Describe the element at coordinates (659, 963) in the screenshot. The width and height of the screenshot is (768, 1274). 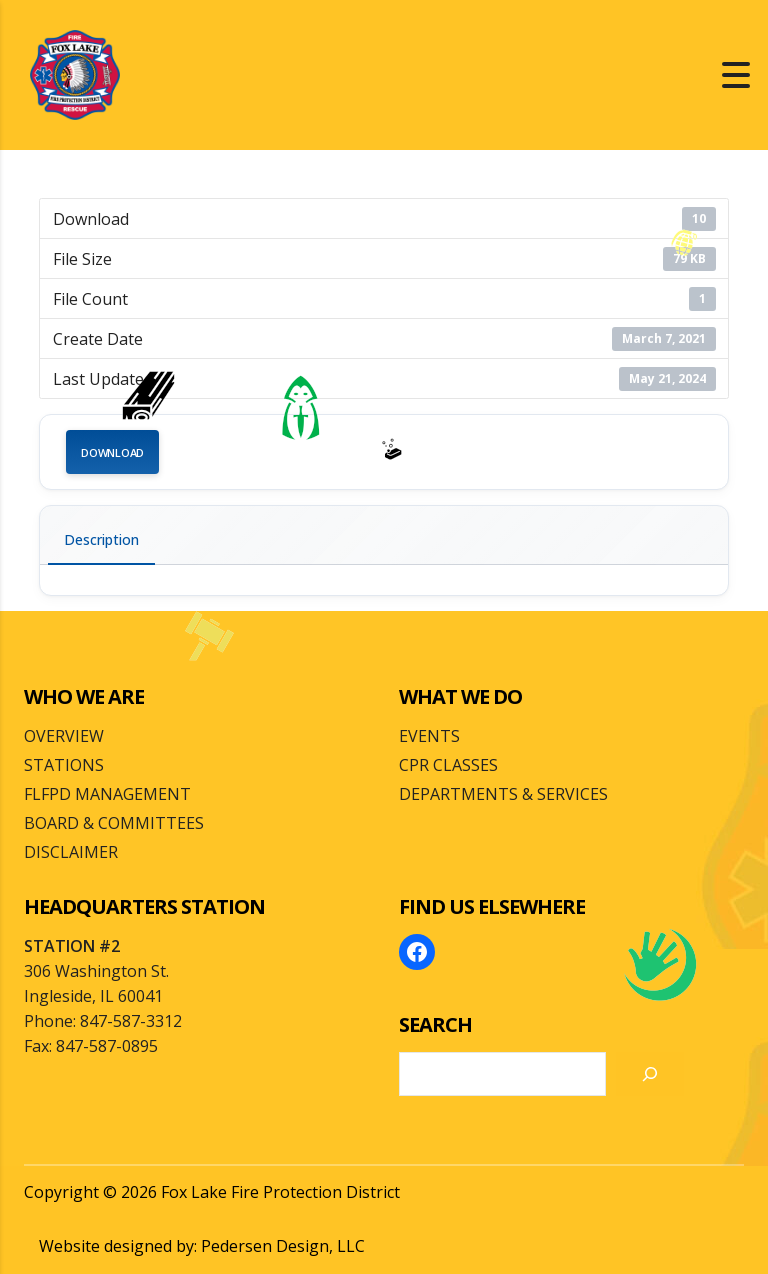
I see `slap or hit action in a game` at that location.